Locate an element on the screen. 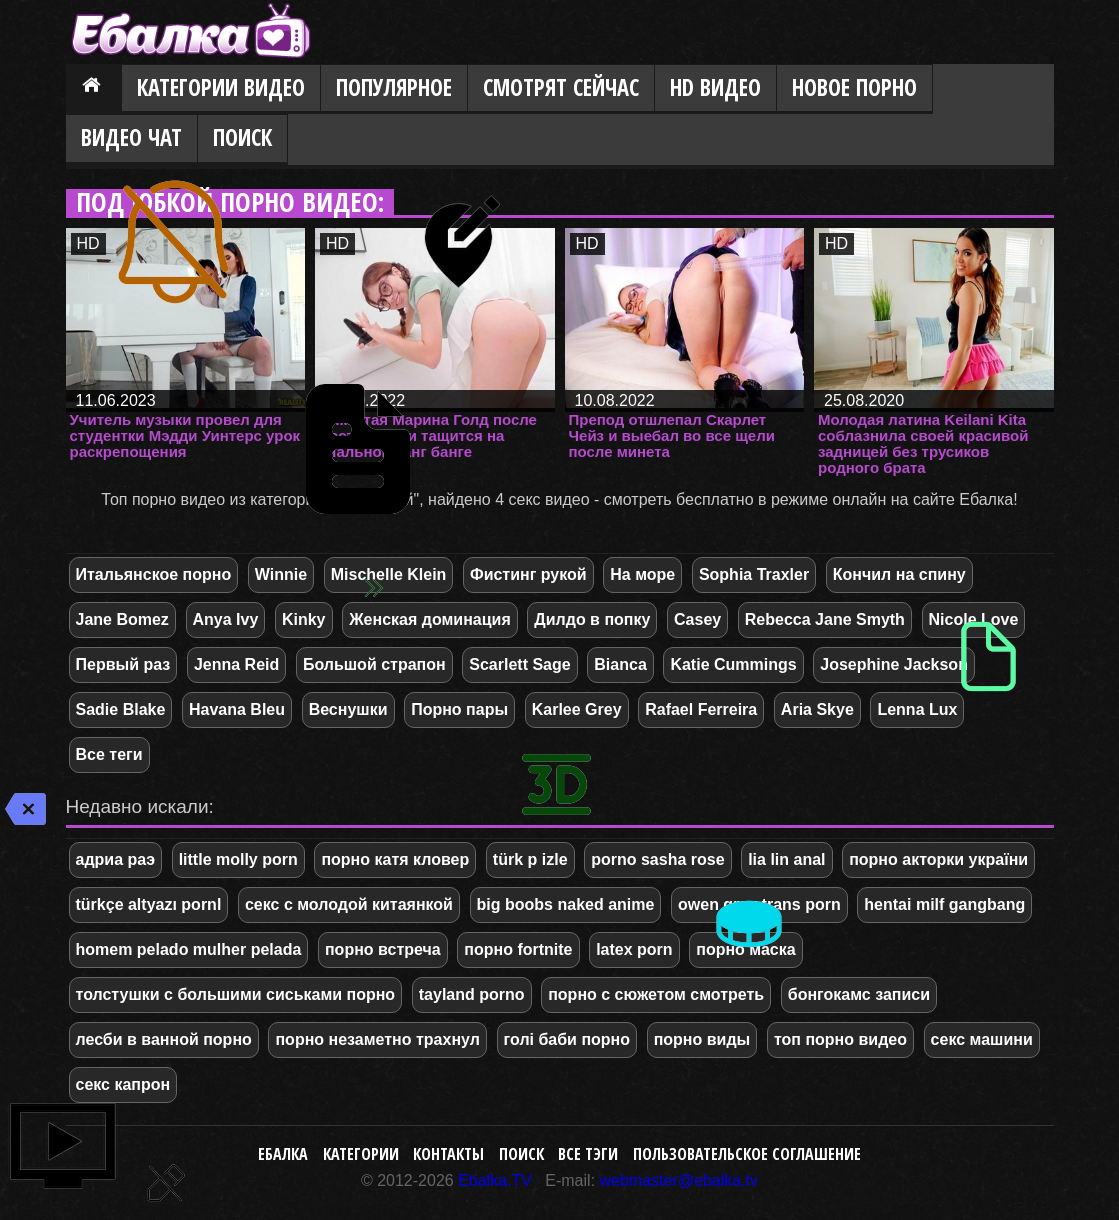 The image size is (1119, 1220). editing is disabled is located at coordinates (165, 1183).